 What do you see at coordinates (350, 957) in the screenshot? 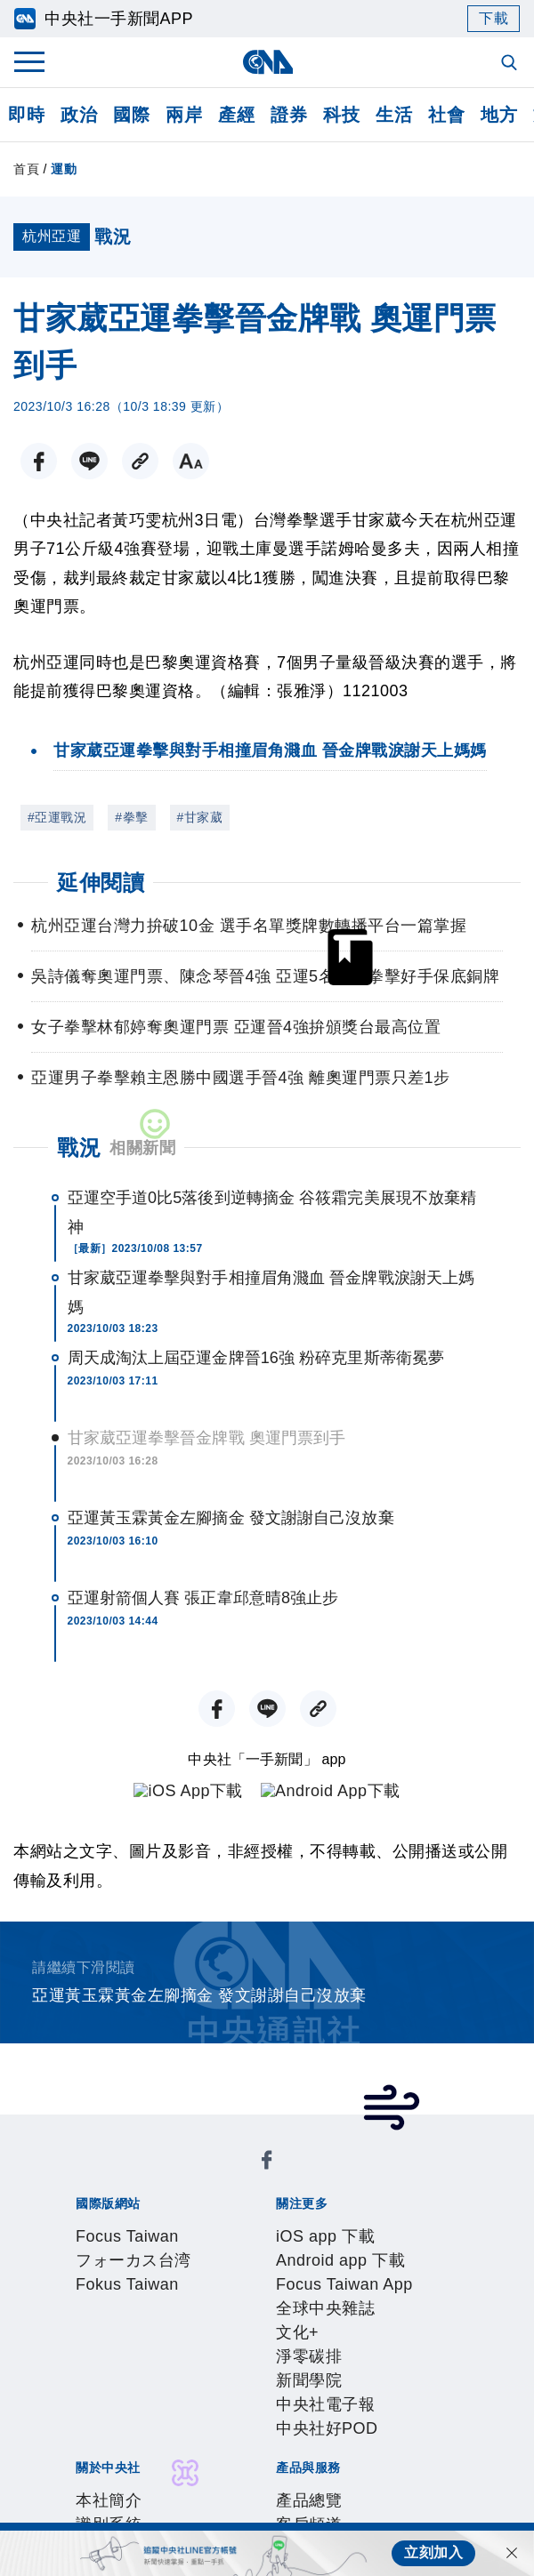
I see `access bookmarked content or saved references` at bounding box center [350, 957].